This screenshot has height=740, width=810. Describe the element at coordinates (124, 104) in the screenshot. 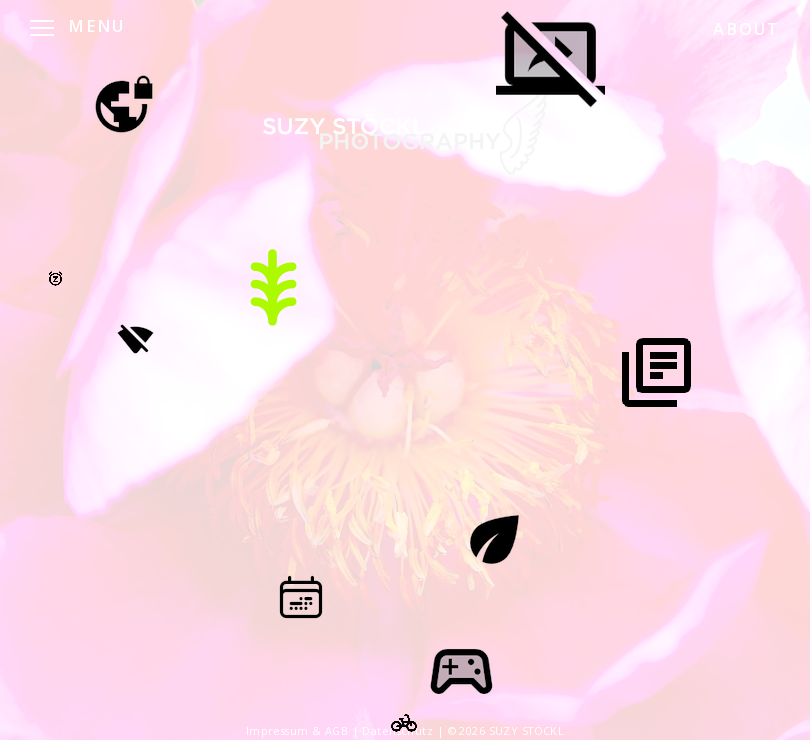

I see `indicates active vpn connection` at that location.